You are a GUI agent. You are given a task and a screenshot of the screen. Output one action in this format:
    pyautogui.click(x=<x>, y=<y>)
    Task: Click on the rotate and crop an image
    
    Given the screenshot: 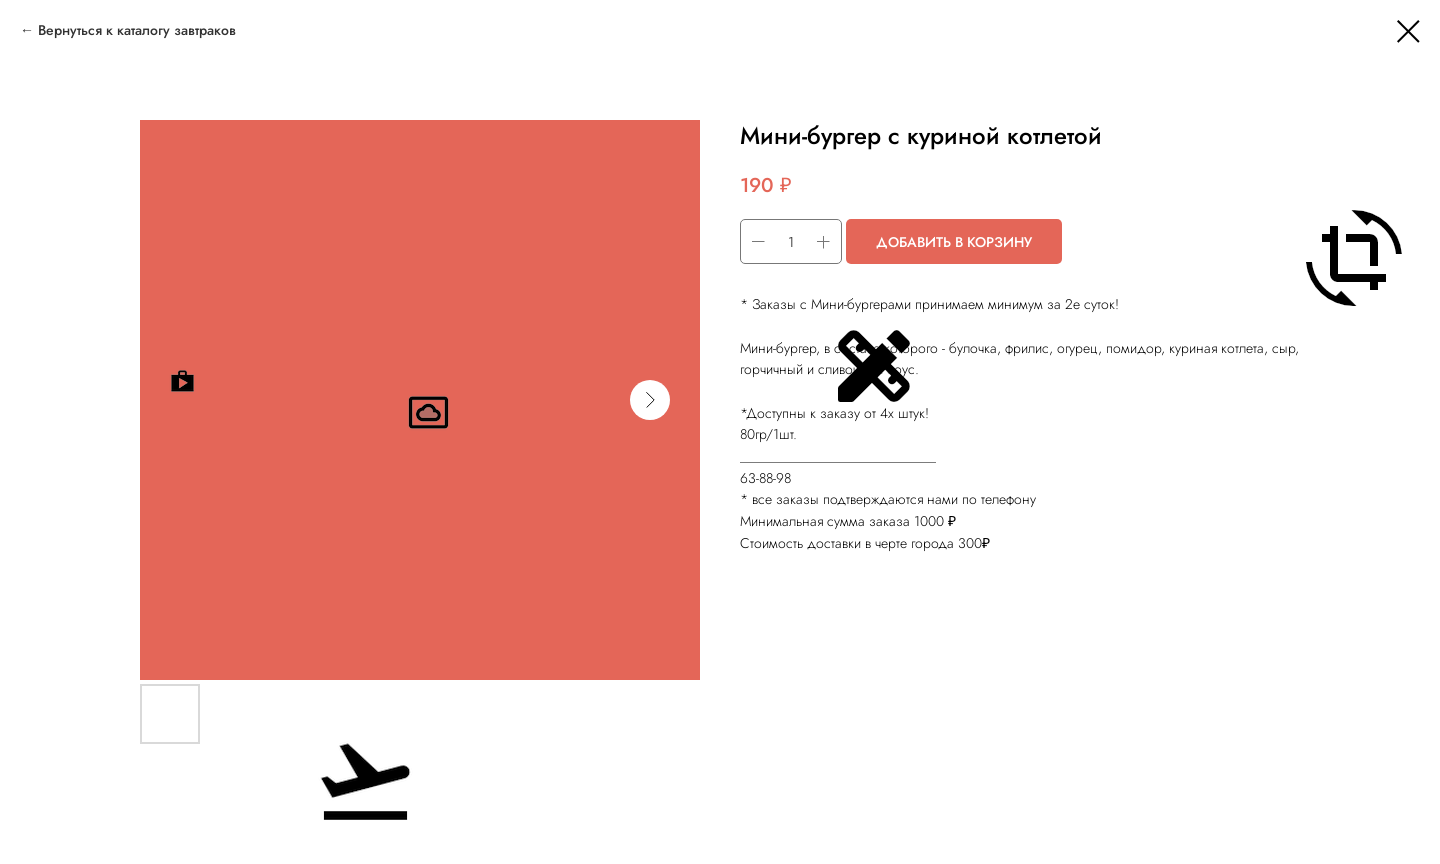 What is the action you would take?
    pyautogui.click(x=1354, y=258)
    